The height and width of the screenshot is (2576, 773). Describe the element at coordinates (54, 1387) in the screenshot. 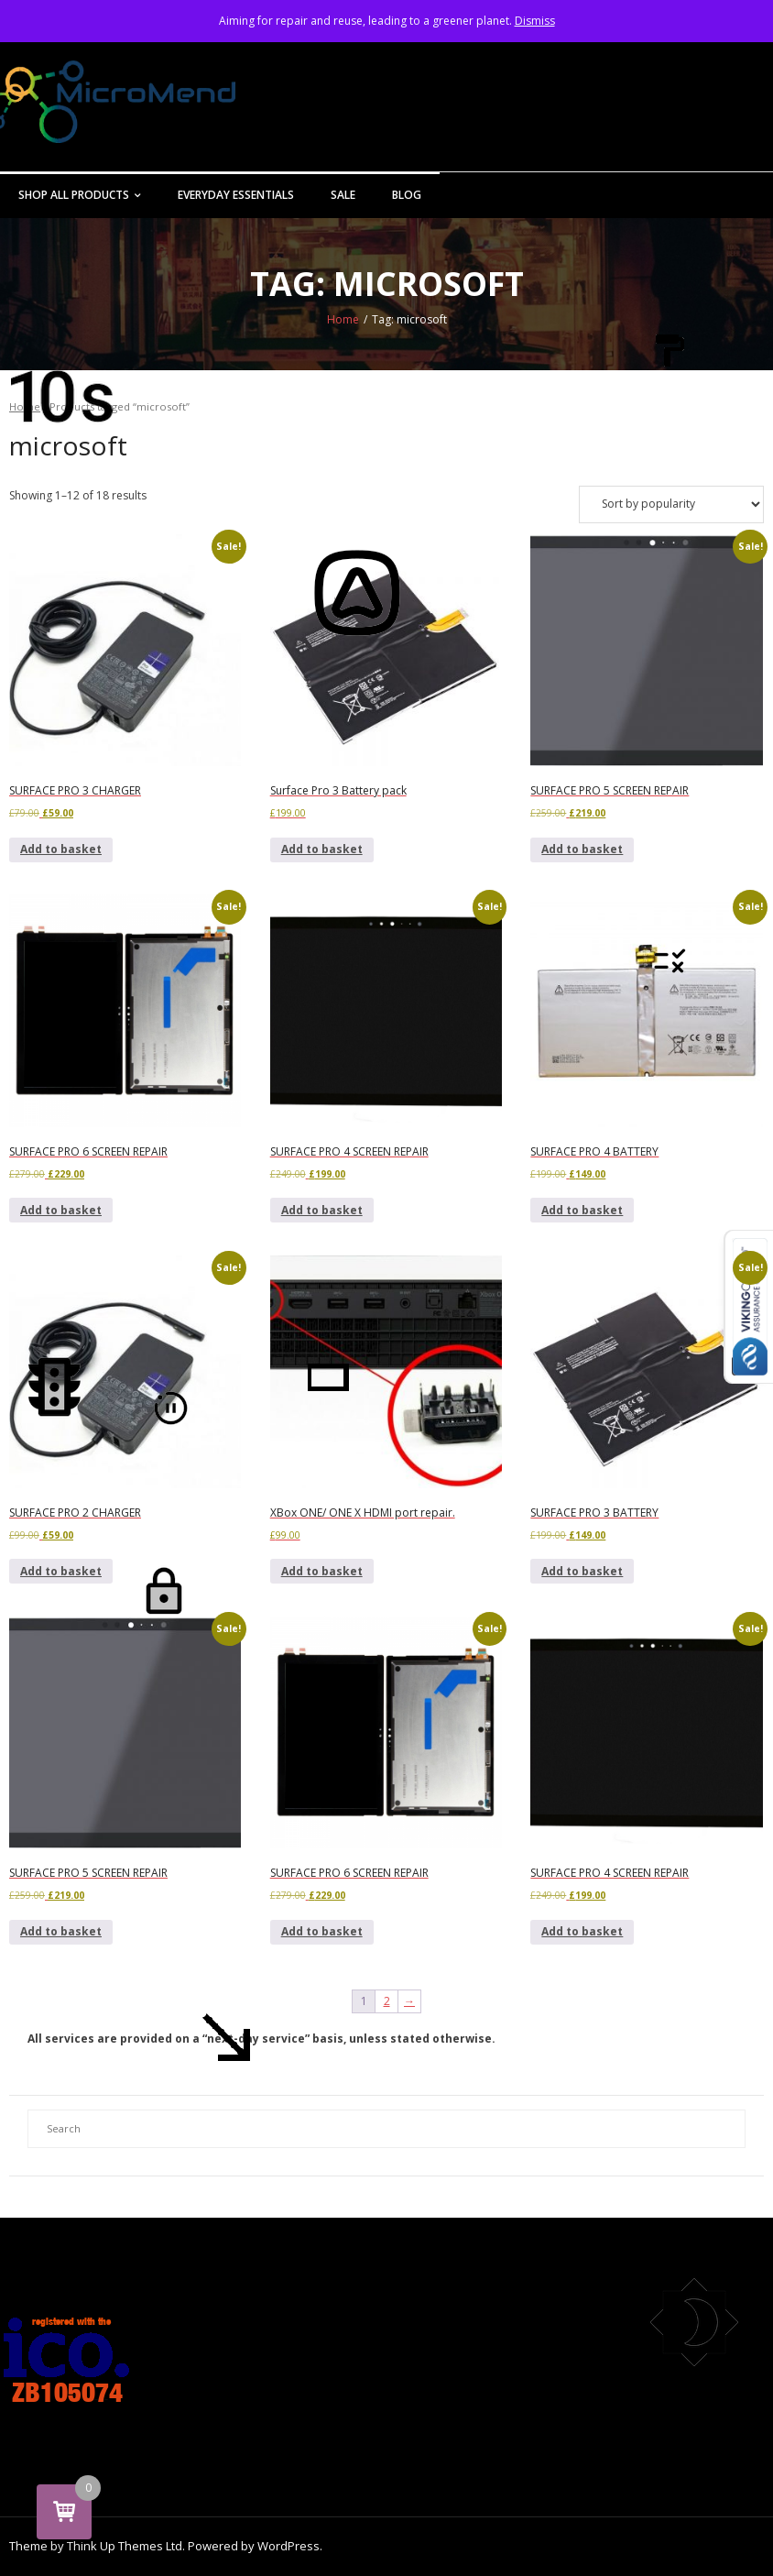

I see `view traffic conditions on map` at that location.